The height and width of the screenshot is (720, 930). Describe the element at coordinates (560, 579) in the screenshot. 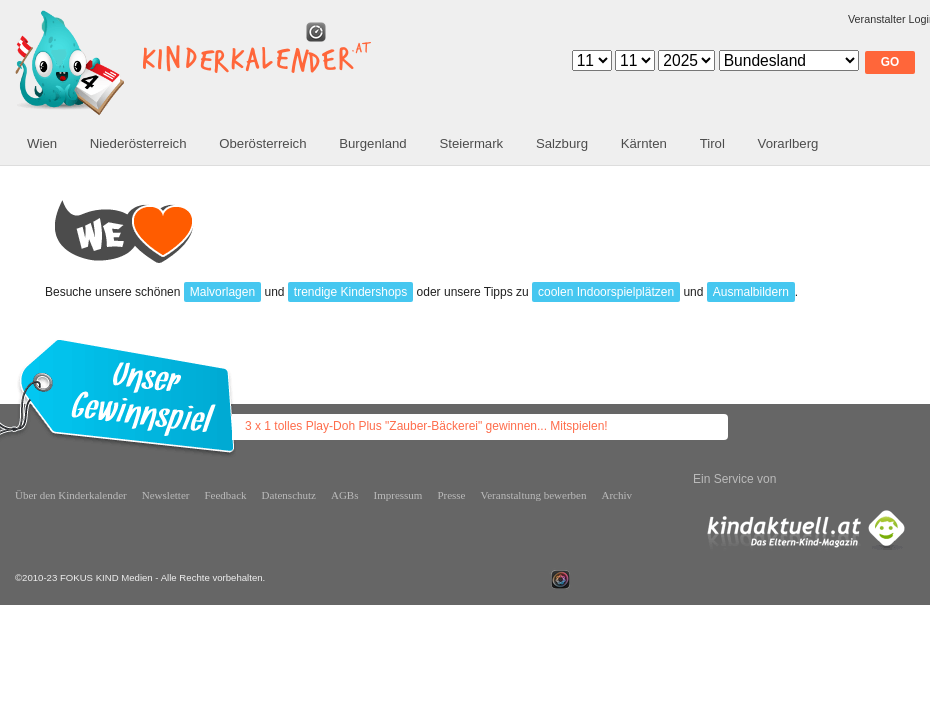

I see `open Image Playground app` at that location.